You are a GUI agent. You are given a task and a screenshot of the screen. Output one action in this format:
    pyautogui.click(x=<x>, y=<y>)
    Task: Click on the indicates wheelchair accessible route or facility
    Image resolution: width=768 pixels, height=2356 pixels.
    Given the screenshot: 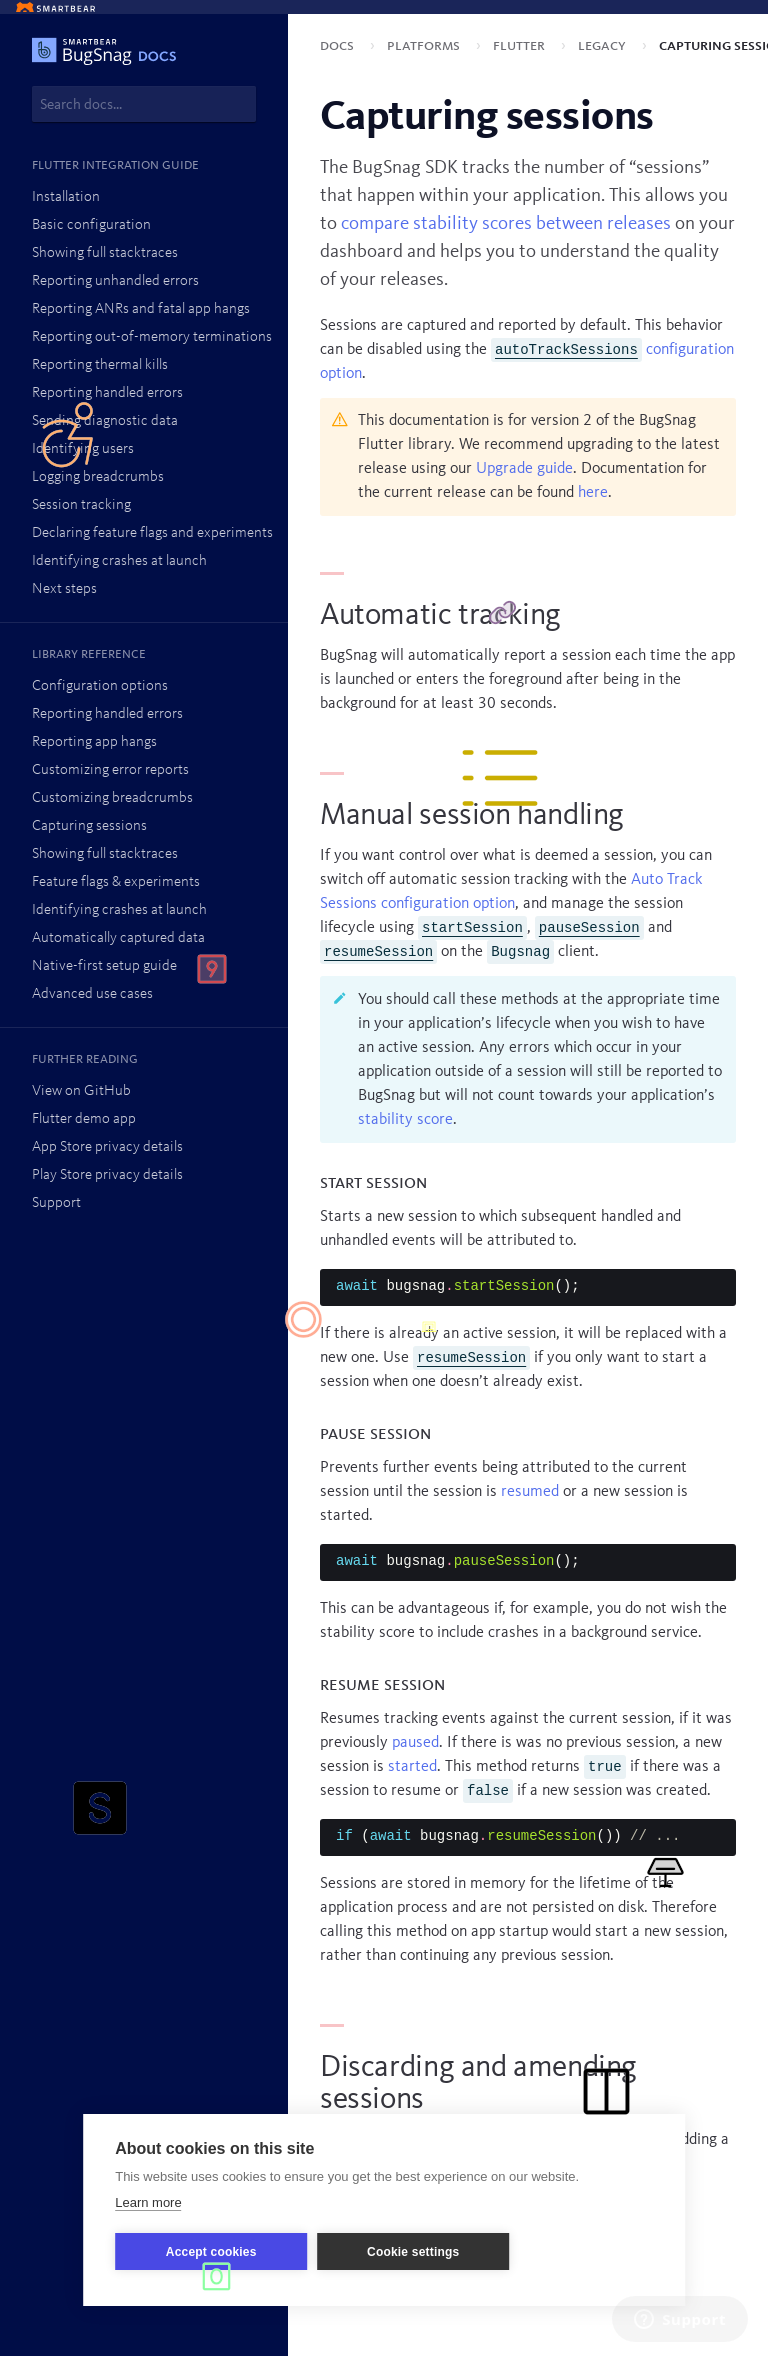 What is the action you would take?
    pyautogui.click(x=69, y=436)
    